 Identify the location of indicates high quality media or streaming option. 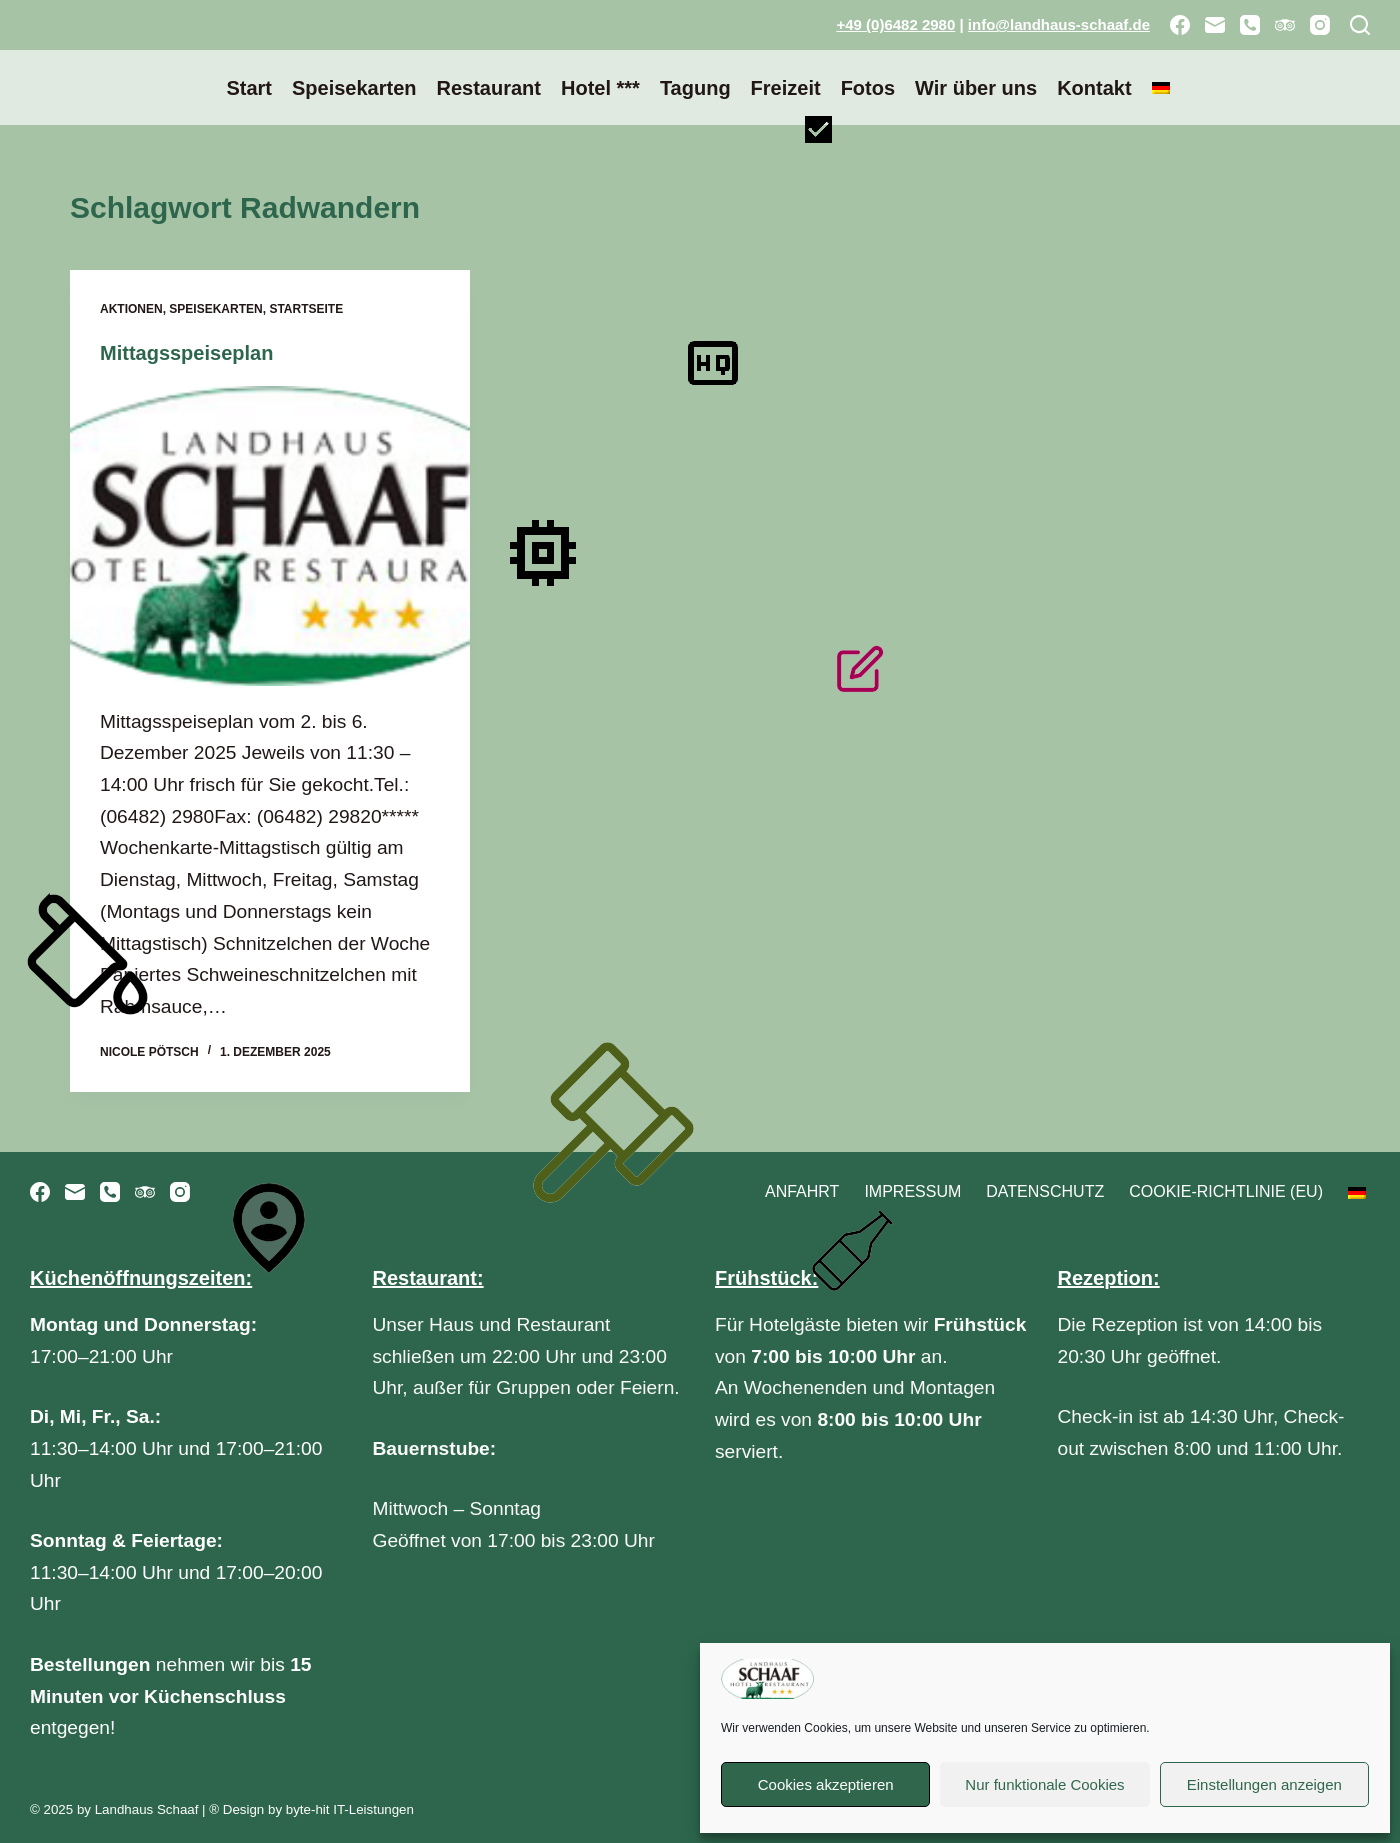
(713, 363).